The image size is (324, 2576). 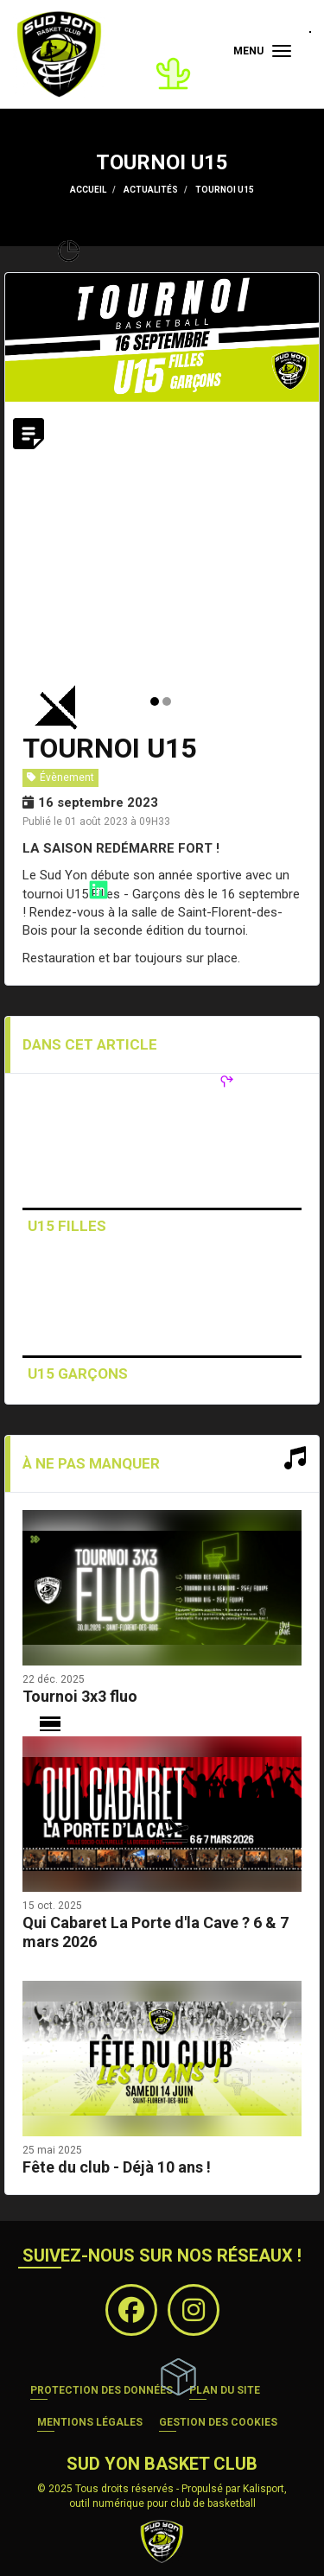 What do you see at coordinates (29, 434) in the screenshot?
I see `create a new note` at bounding box center [29, 434].